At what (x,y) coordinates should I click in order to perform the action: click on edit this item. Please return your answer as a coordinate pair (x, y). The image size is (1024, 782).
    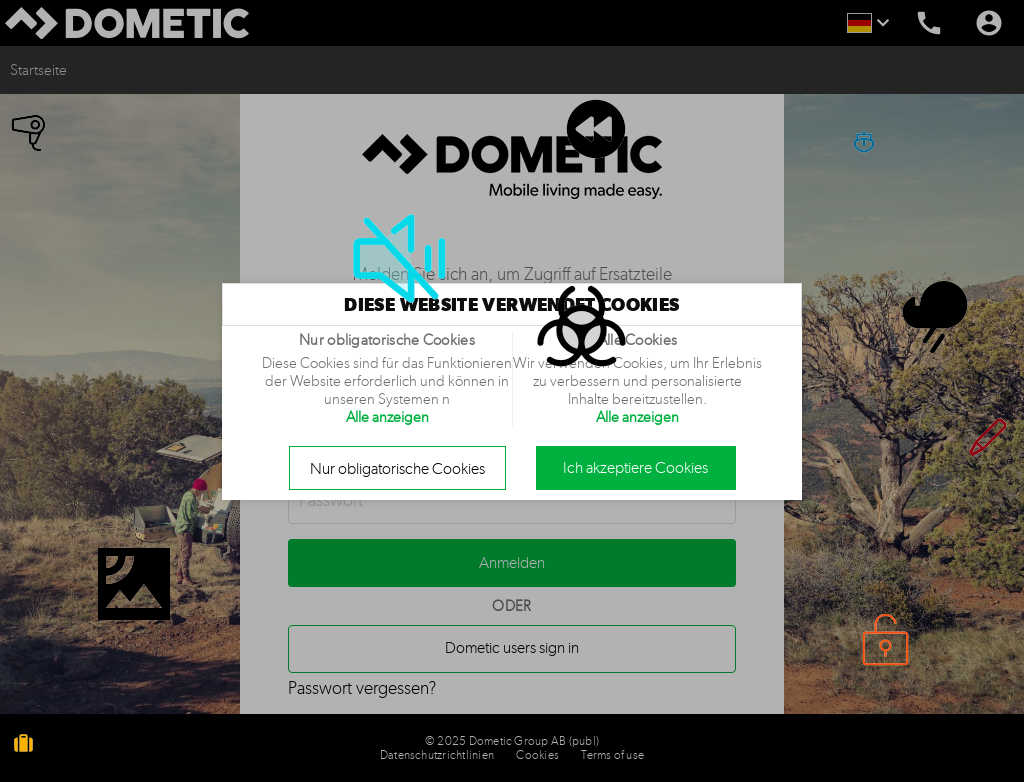
    Looking at the image, I should click on (987, 437).